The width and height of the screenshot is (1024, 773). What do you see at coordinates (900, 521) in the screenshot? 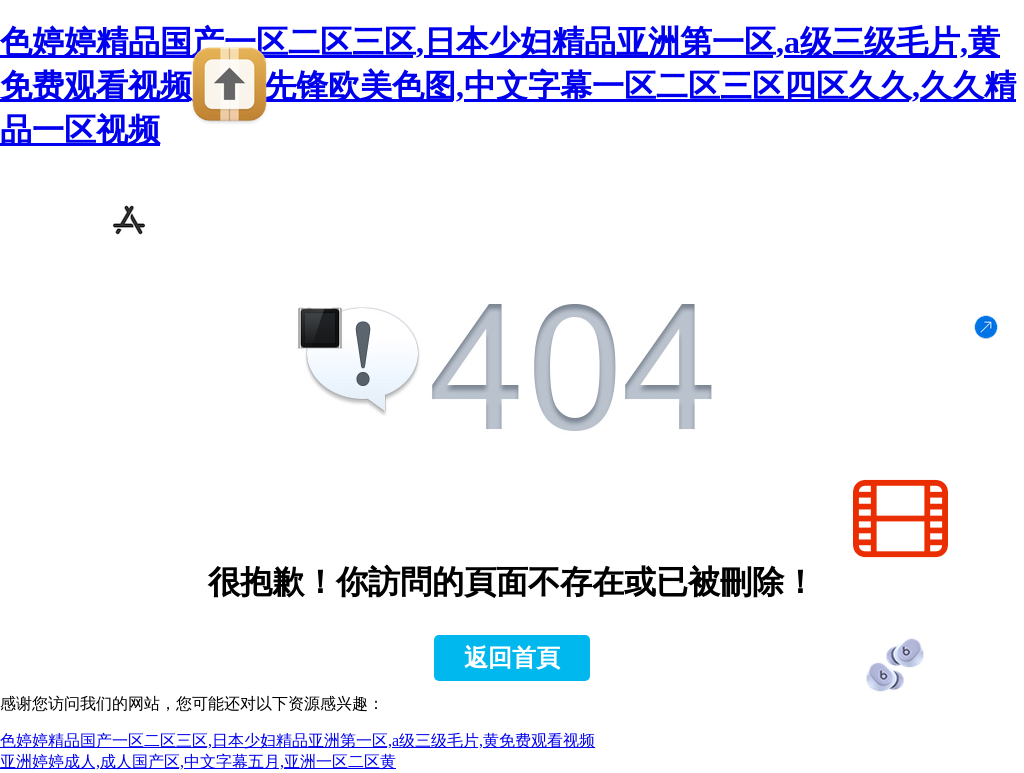
I see `open video player application` at bounding box center [900, 521].